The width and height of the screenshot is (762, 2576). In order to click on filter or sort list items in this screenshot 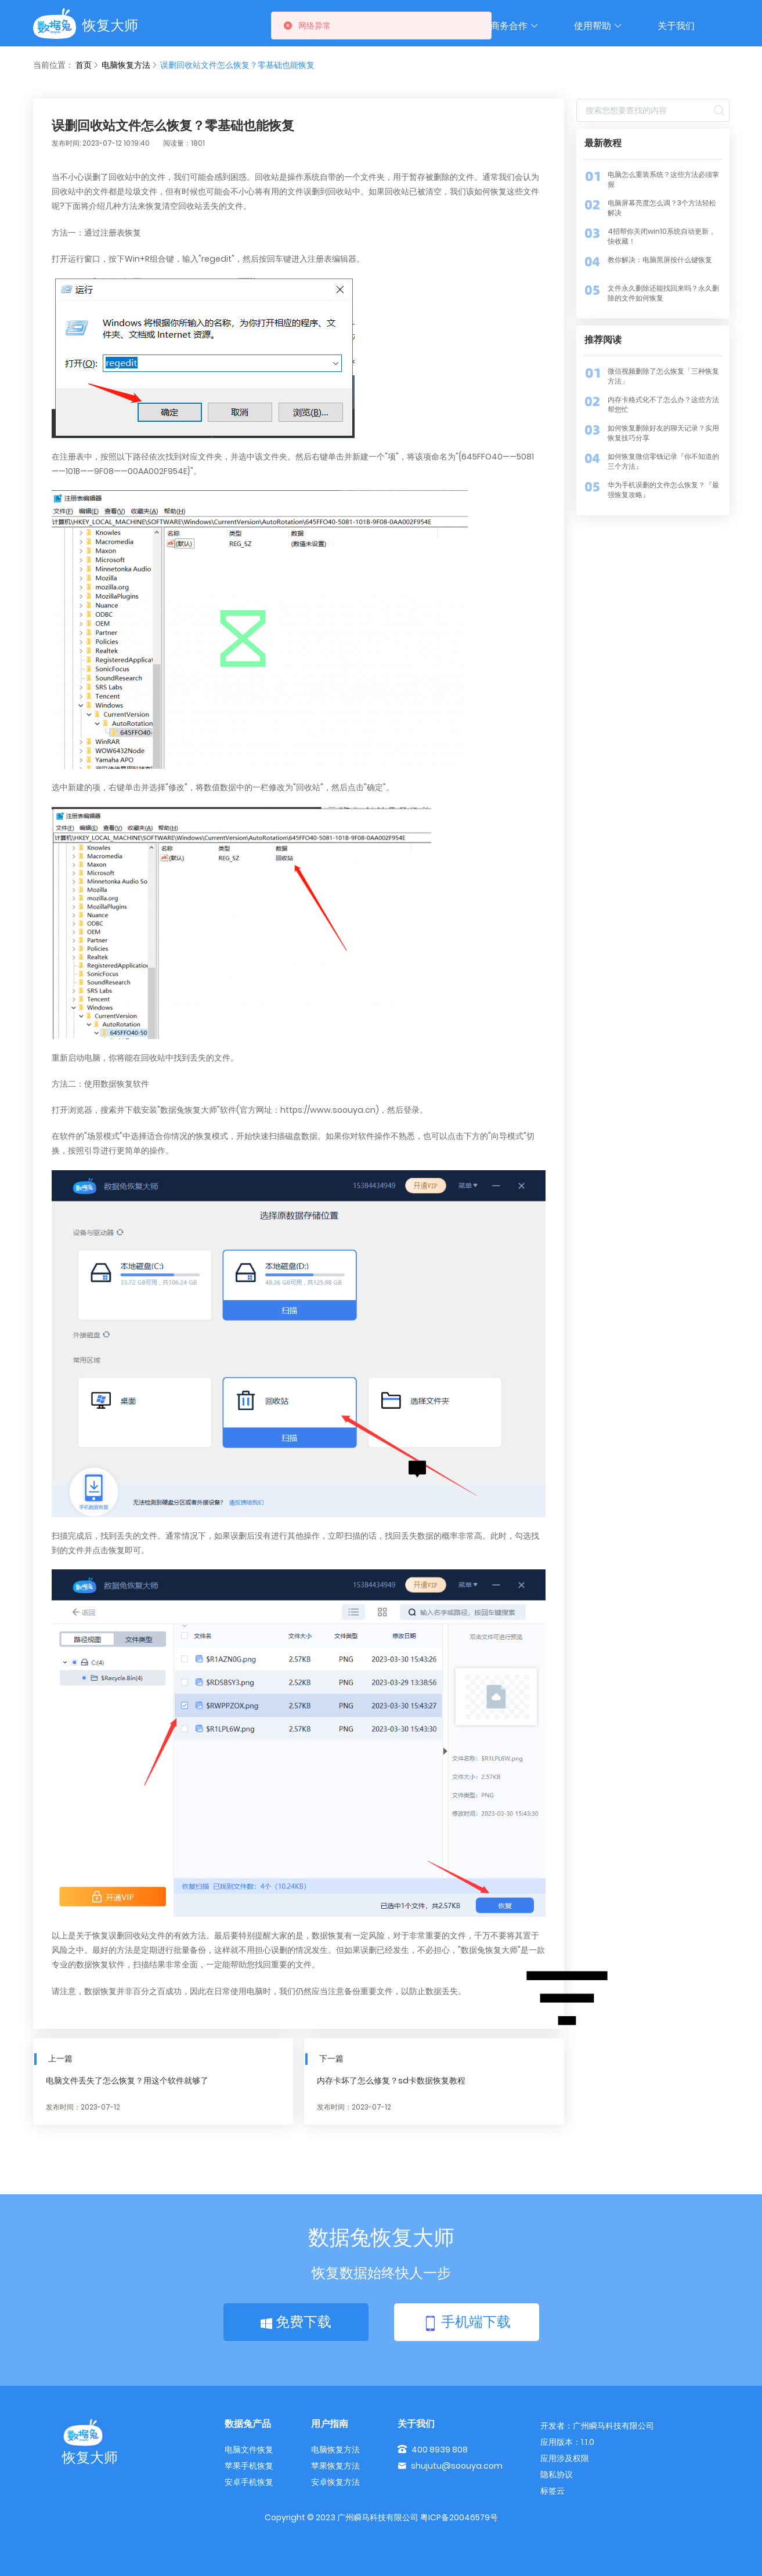, I will do `click(567, 1998)`.